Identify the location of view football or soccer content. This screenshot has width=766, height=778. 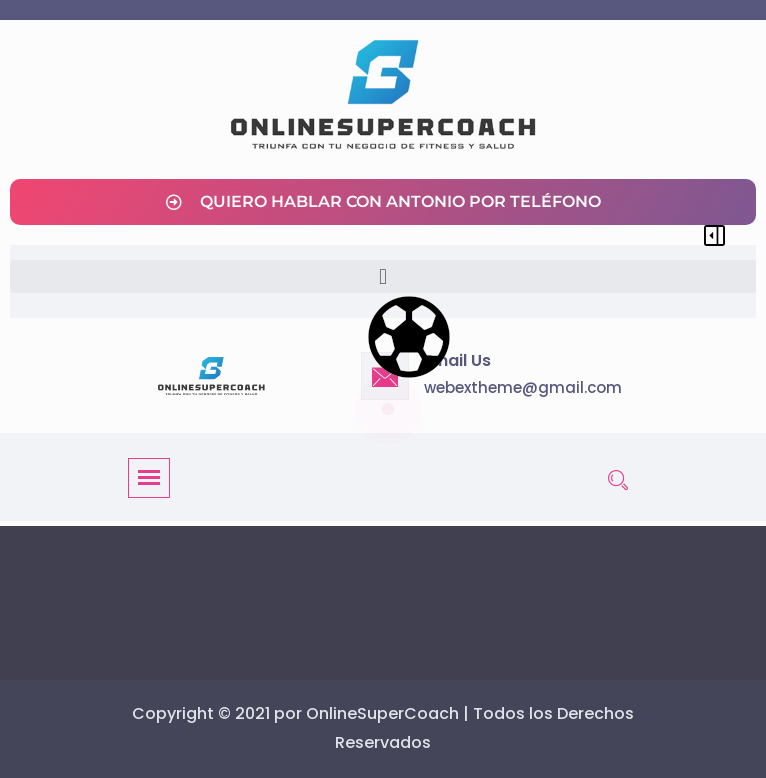
(409, 337).